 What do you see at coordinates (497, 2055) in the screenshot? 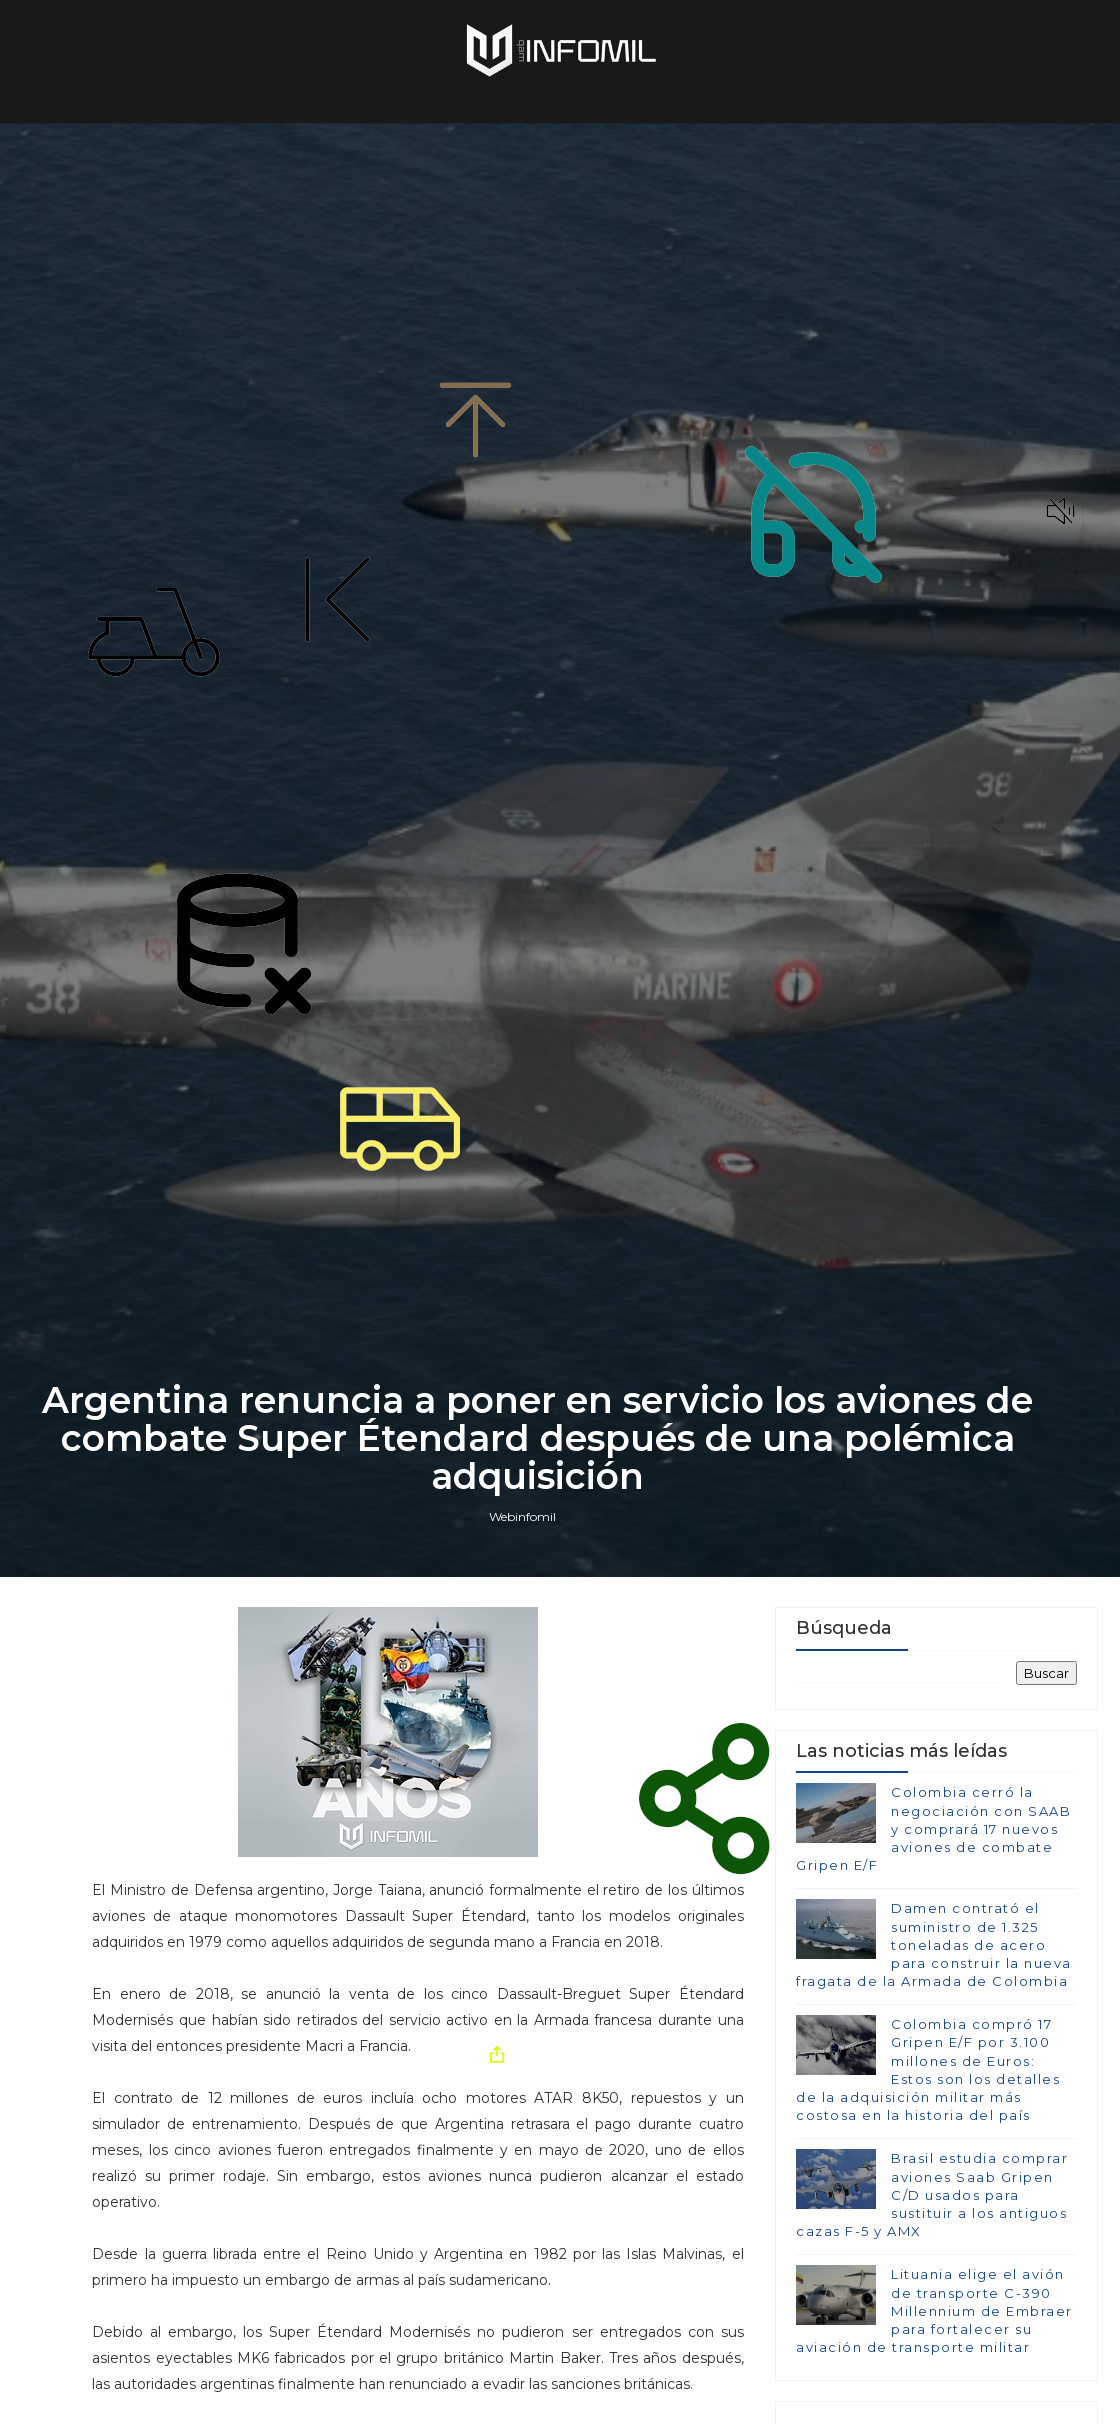
I see `export or share content to another app` at bounding box center [497, 2055].